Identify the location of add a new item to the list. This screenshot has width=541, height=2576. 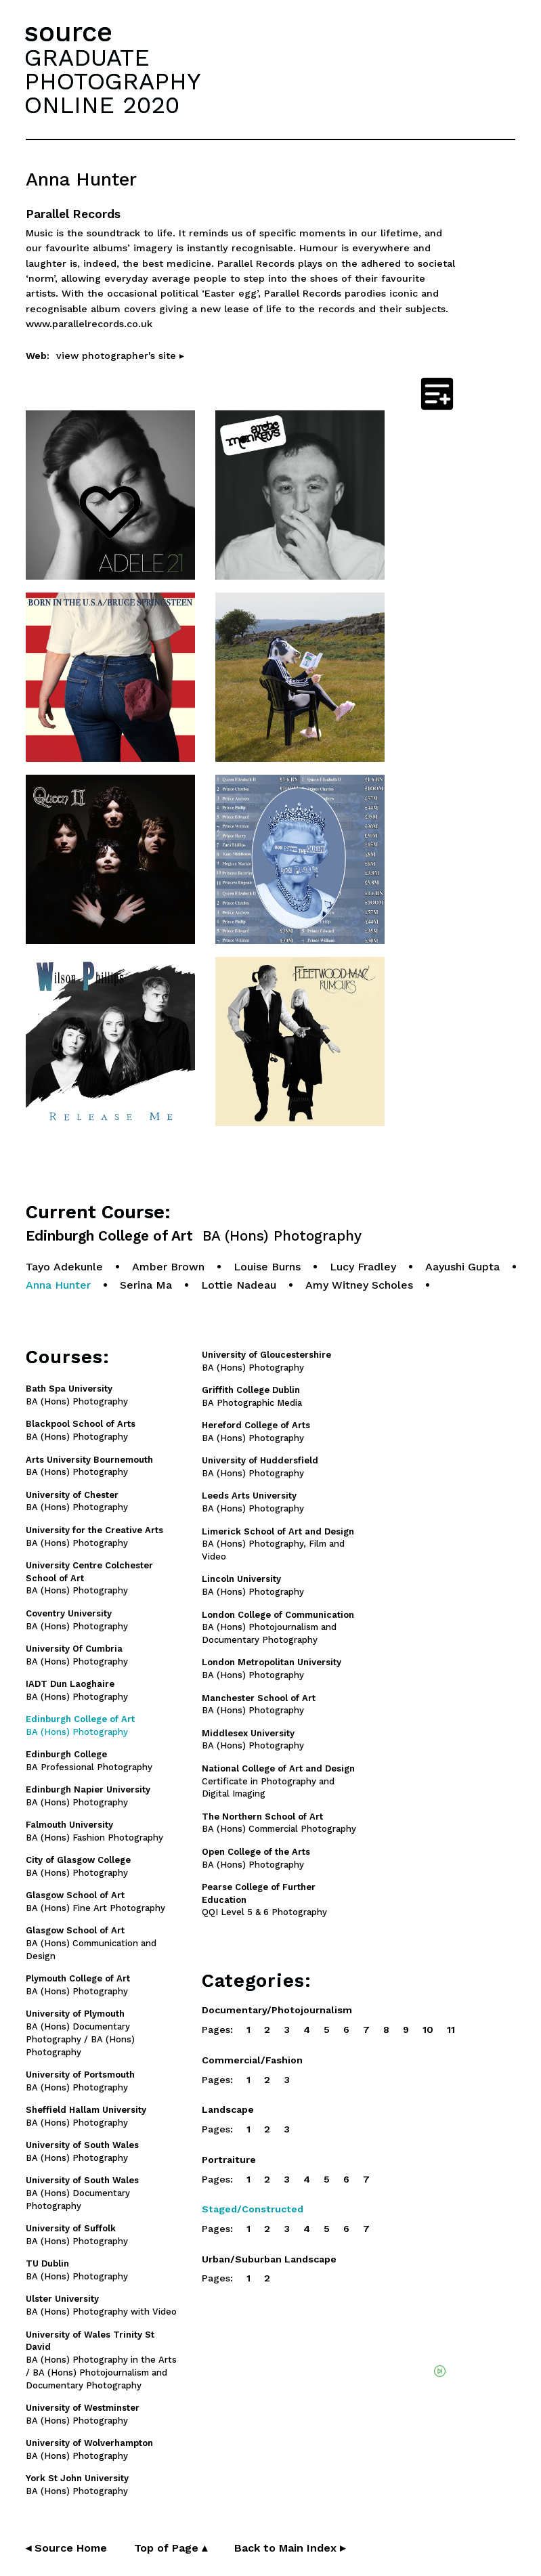
(437, 393).